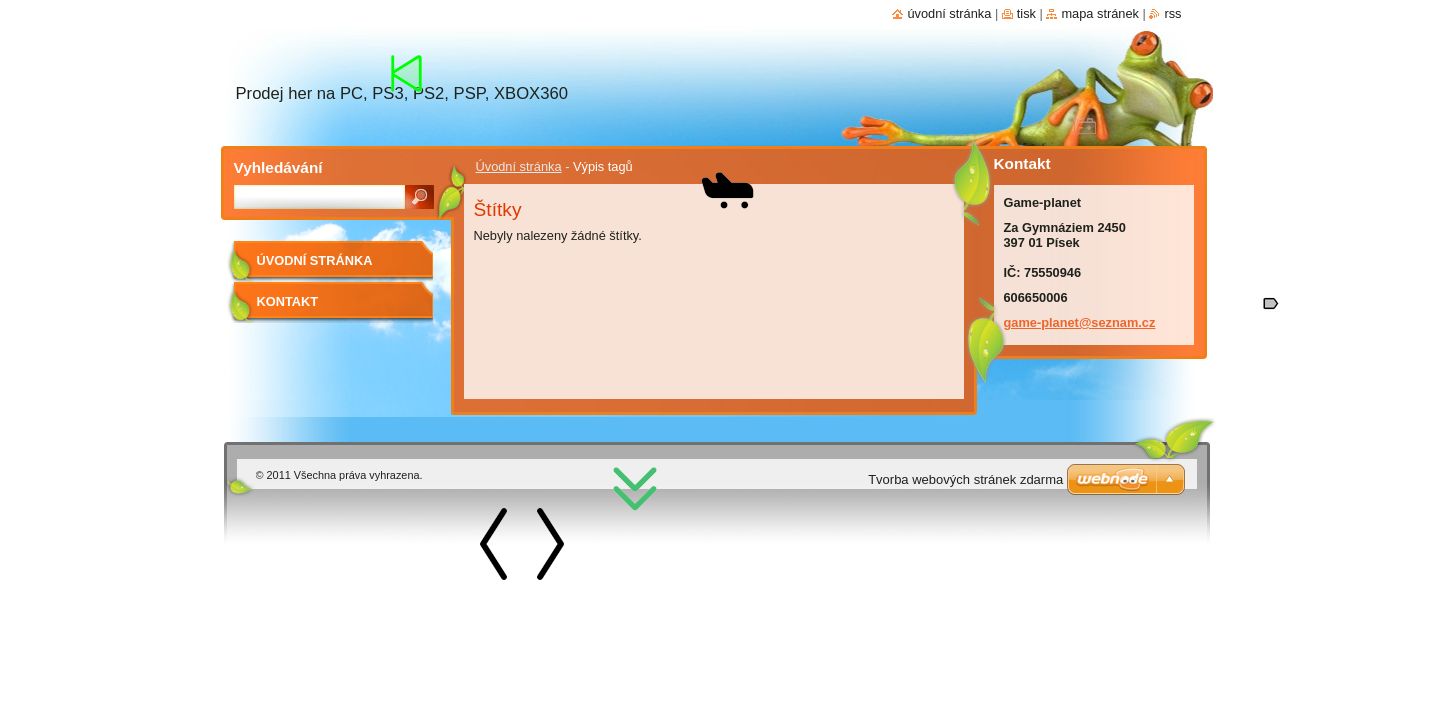  Describe the element at coordinates (1270, 303) in the screenshot. I see `add or edit a label for an item` at that location.